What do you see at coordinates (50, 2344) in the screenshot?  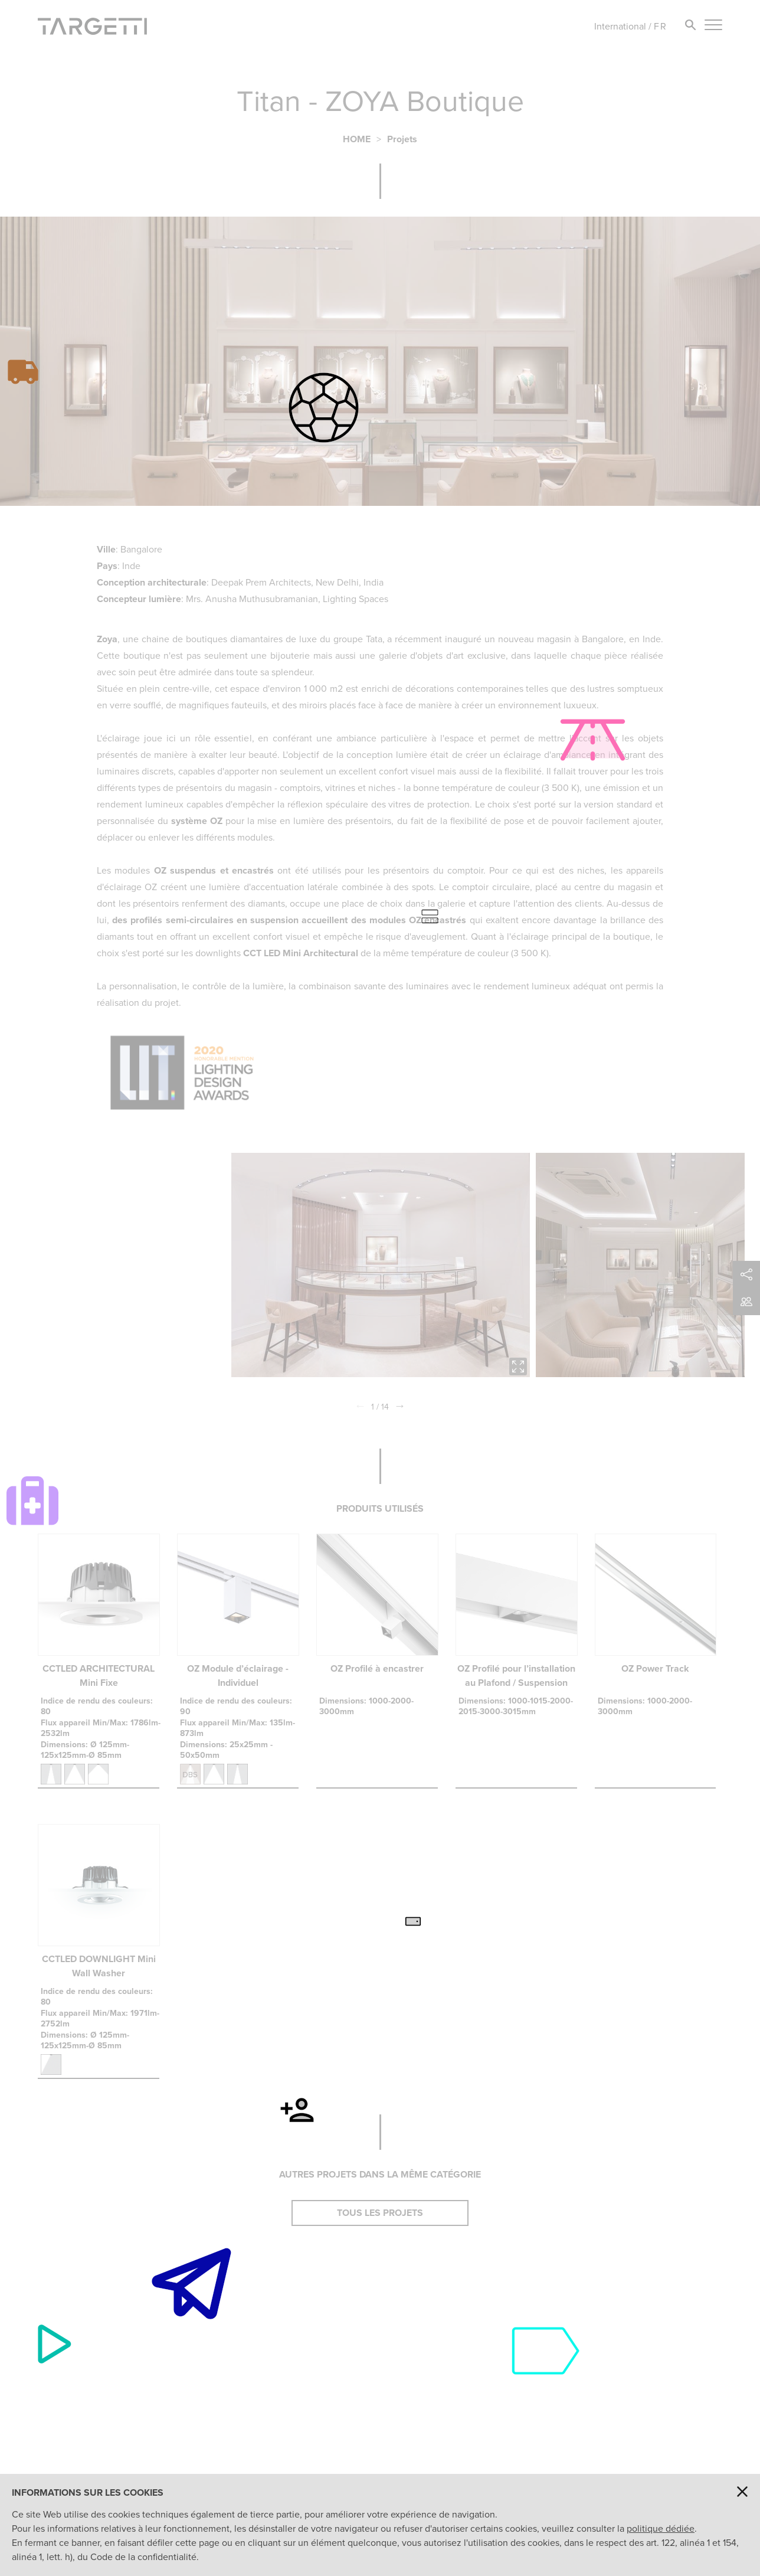 I see `play media or start video` at bounding box center [50, 2344].